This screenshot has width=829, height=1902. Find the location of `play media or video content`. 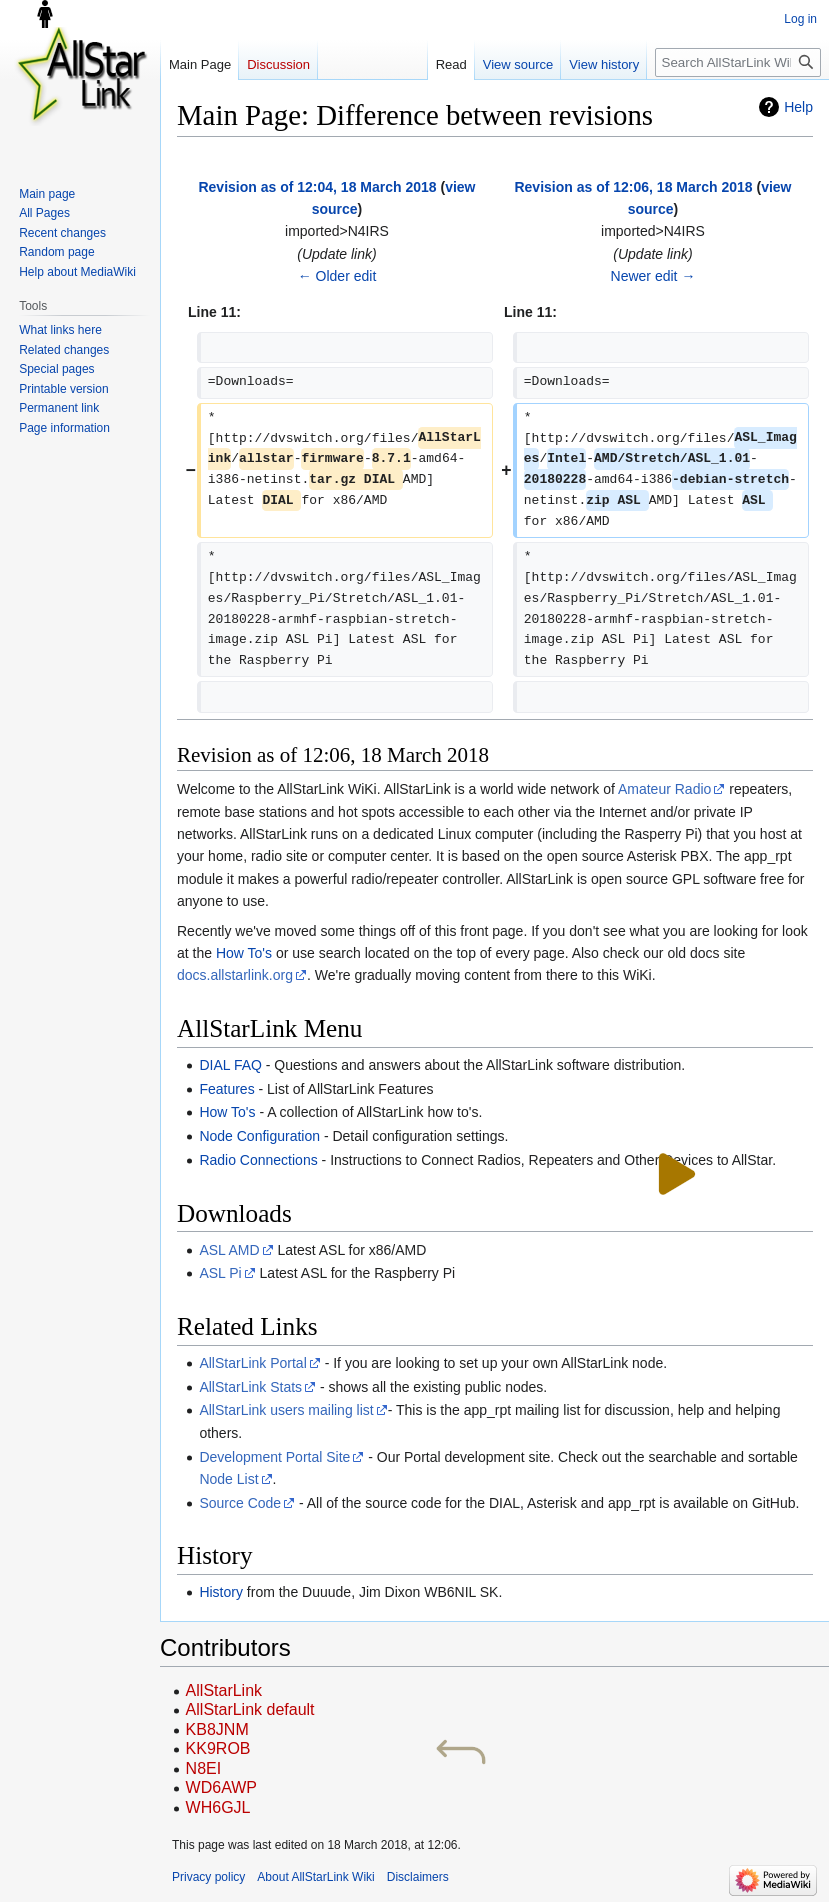

play media or video content is located at coordinates (677, 1174).